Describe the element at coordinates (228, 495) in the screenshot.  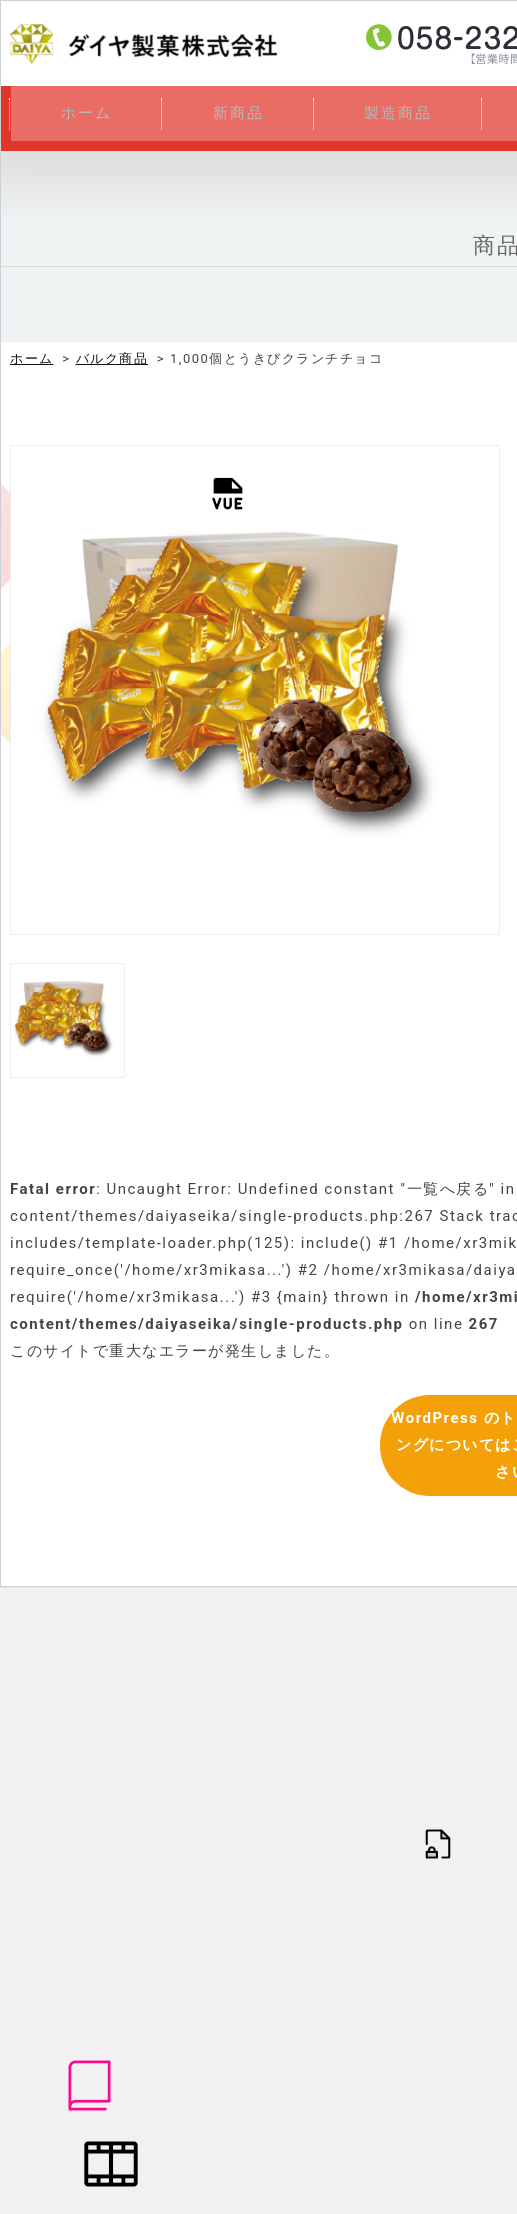
I see `a Vue.js framework file` at that location.